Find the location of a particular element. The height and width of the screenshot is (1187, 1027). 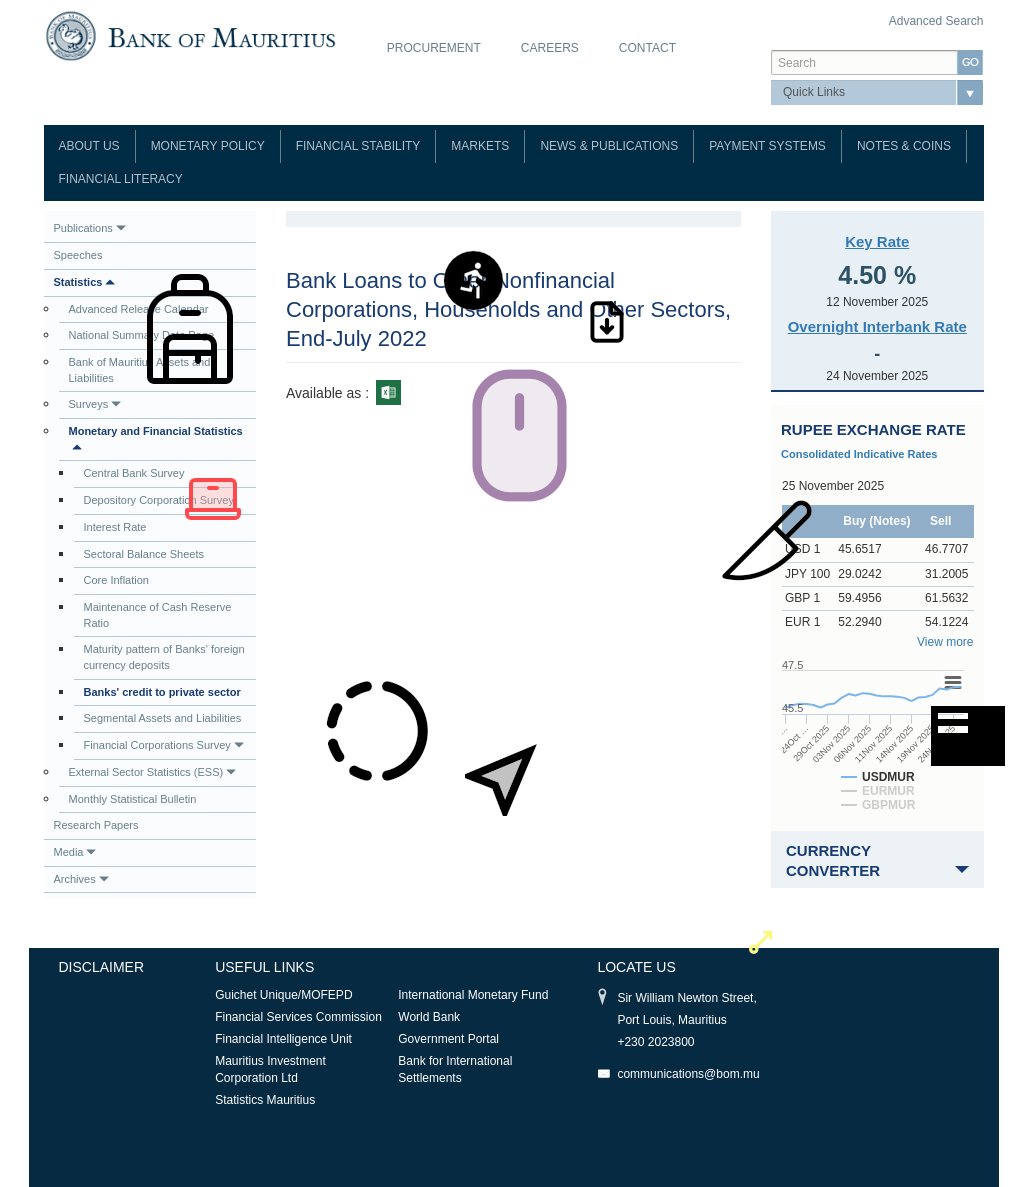

download a file to your device is located at coordinates (607, 322).